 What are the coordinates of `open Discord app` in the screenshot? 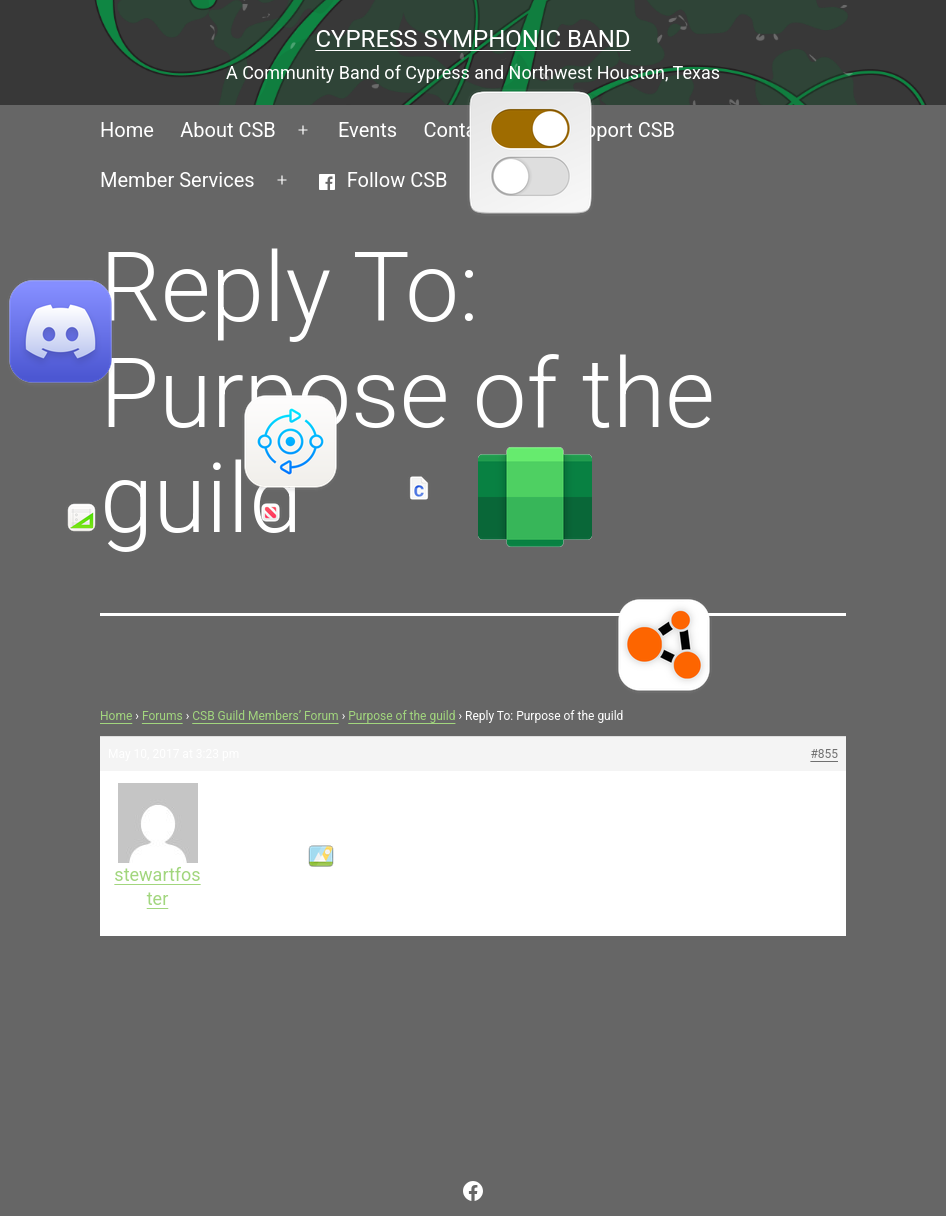 It's located at (60, 331).